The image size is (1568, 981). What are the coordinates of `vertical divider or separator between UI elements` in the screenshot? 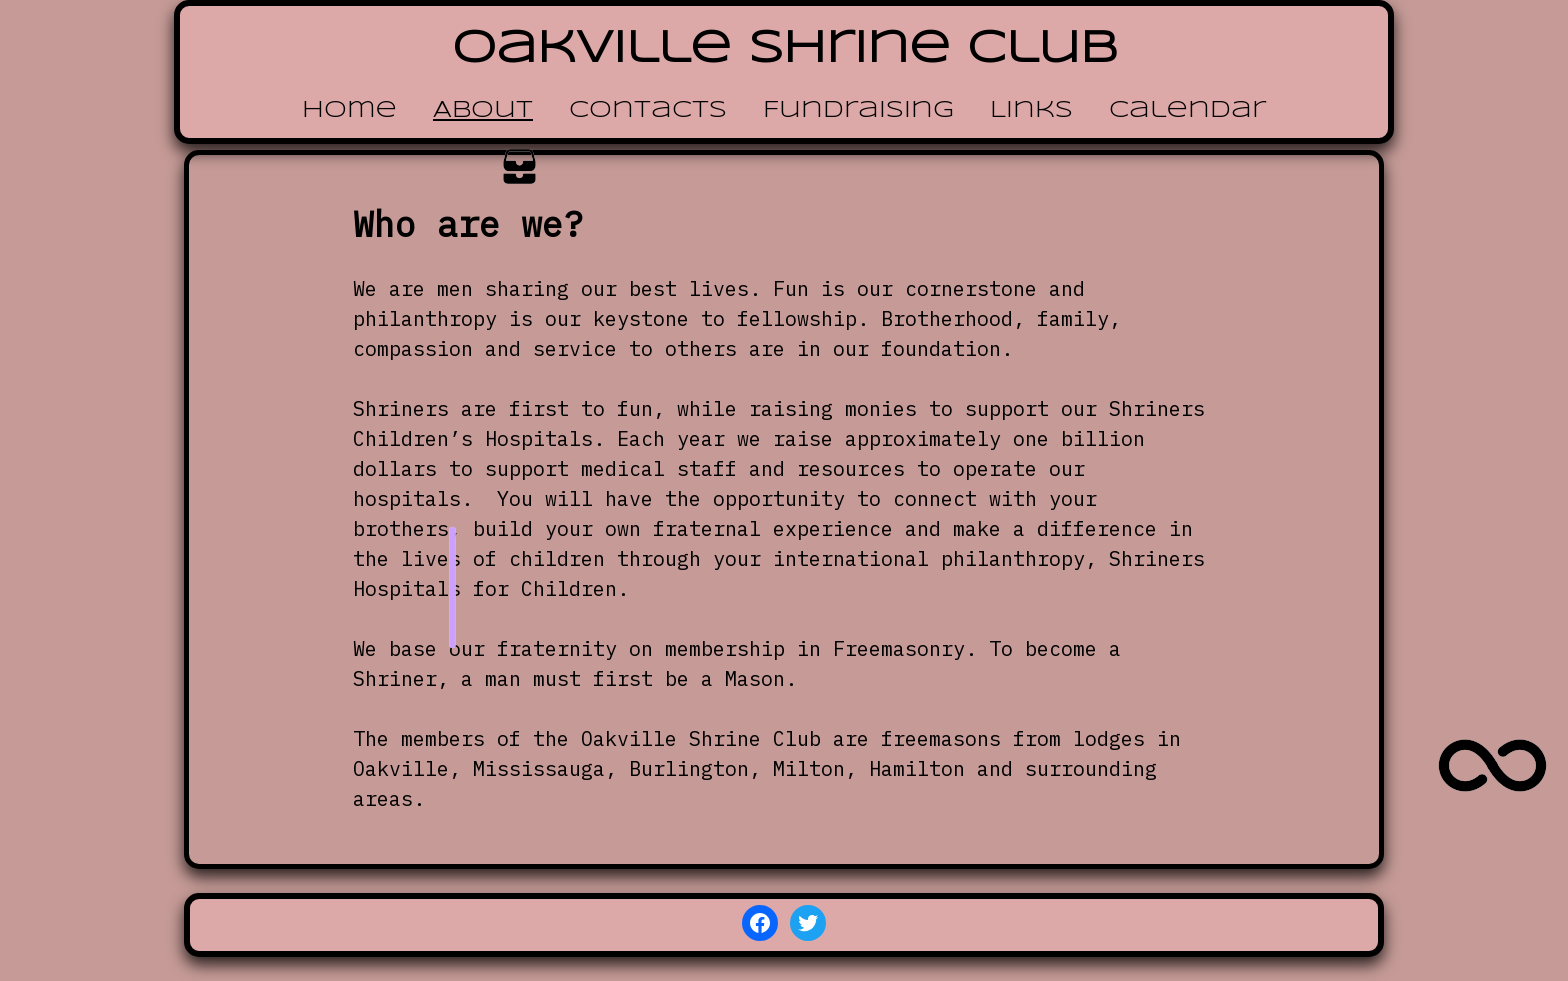 It's located at (452, 587).